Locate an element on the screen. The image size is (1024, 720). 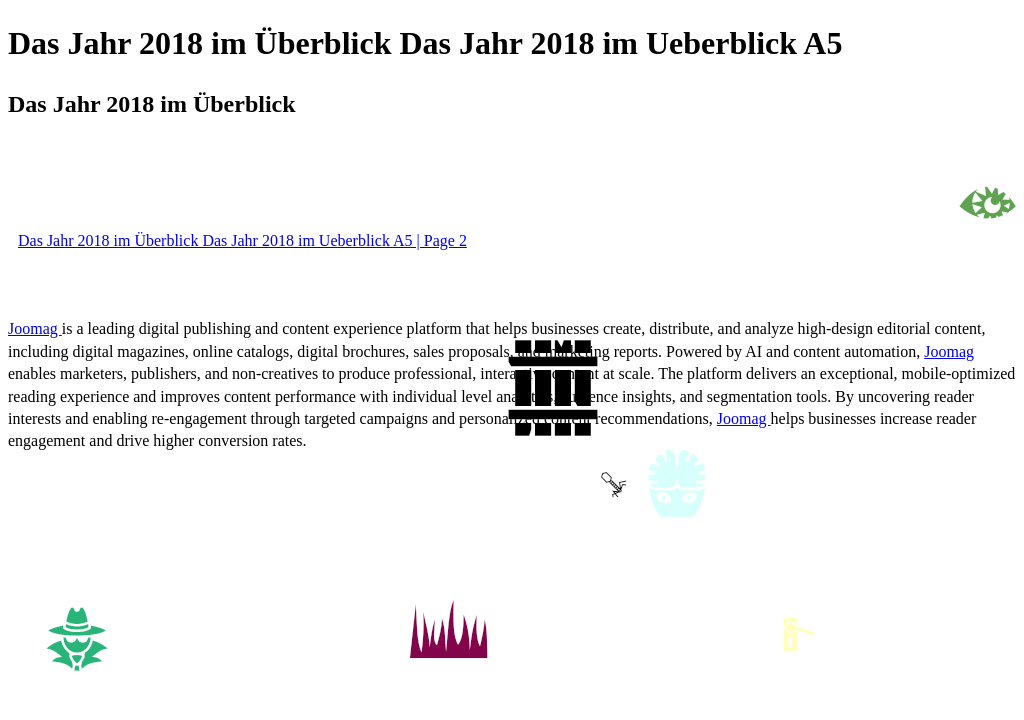
wood or lumber resources in inventory is located at coordinates (553, 388).